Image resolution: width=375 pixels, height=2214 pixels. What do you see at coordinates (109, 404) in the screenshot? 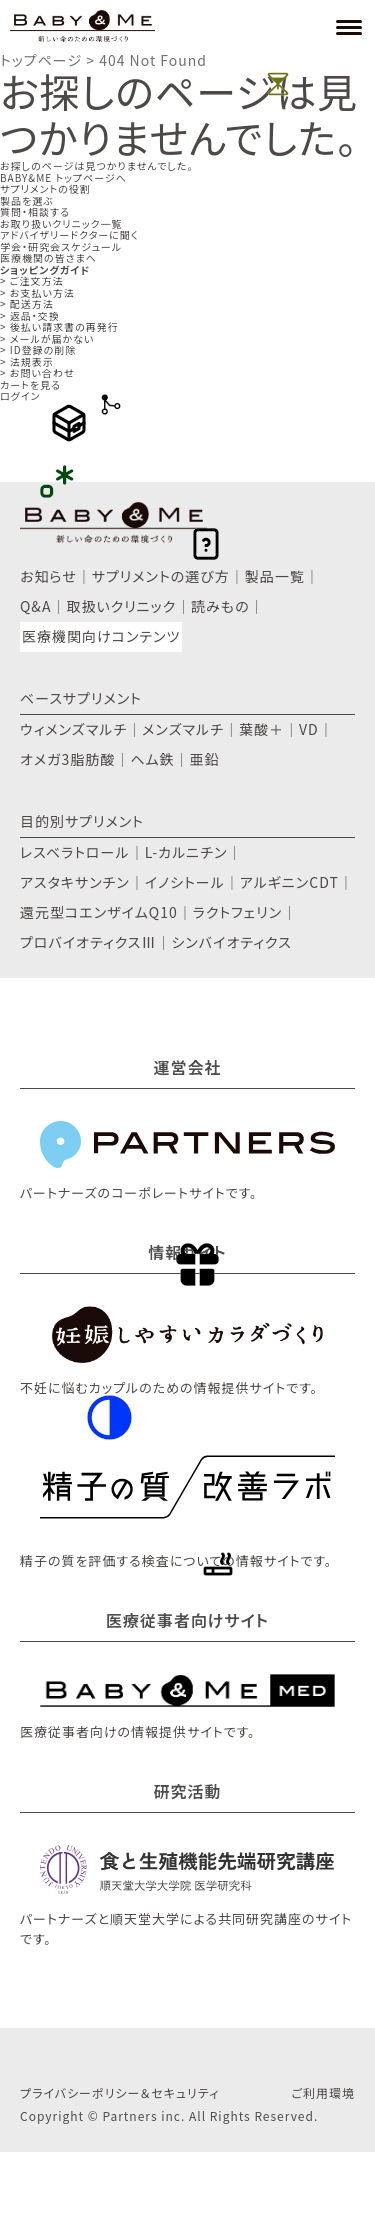
I see `merge branches in version control` at bounding box center [109, 404].